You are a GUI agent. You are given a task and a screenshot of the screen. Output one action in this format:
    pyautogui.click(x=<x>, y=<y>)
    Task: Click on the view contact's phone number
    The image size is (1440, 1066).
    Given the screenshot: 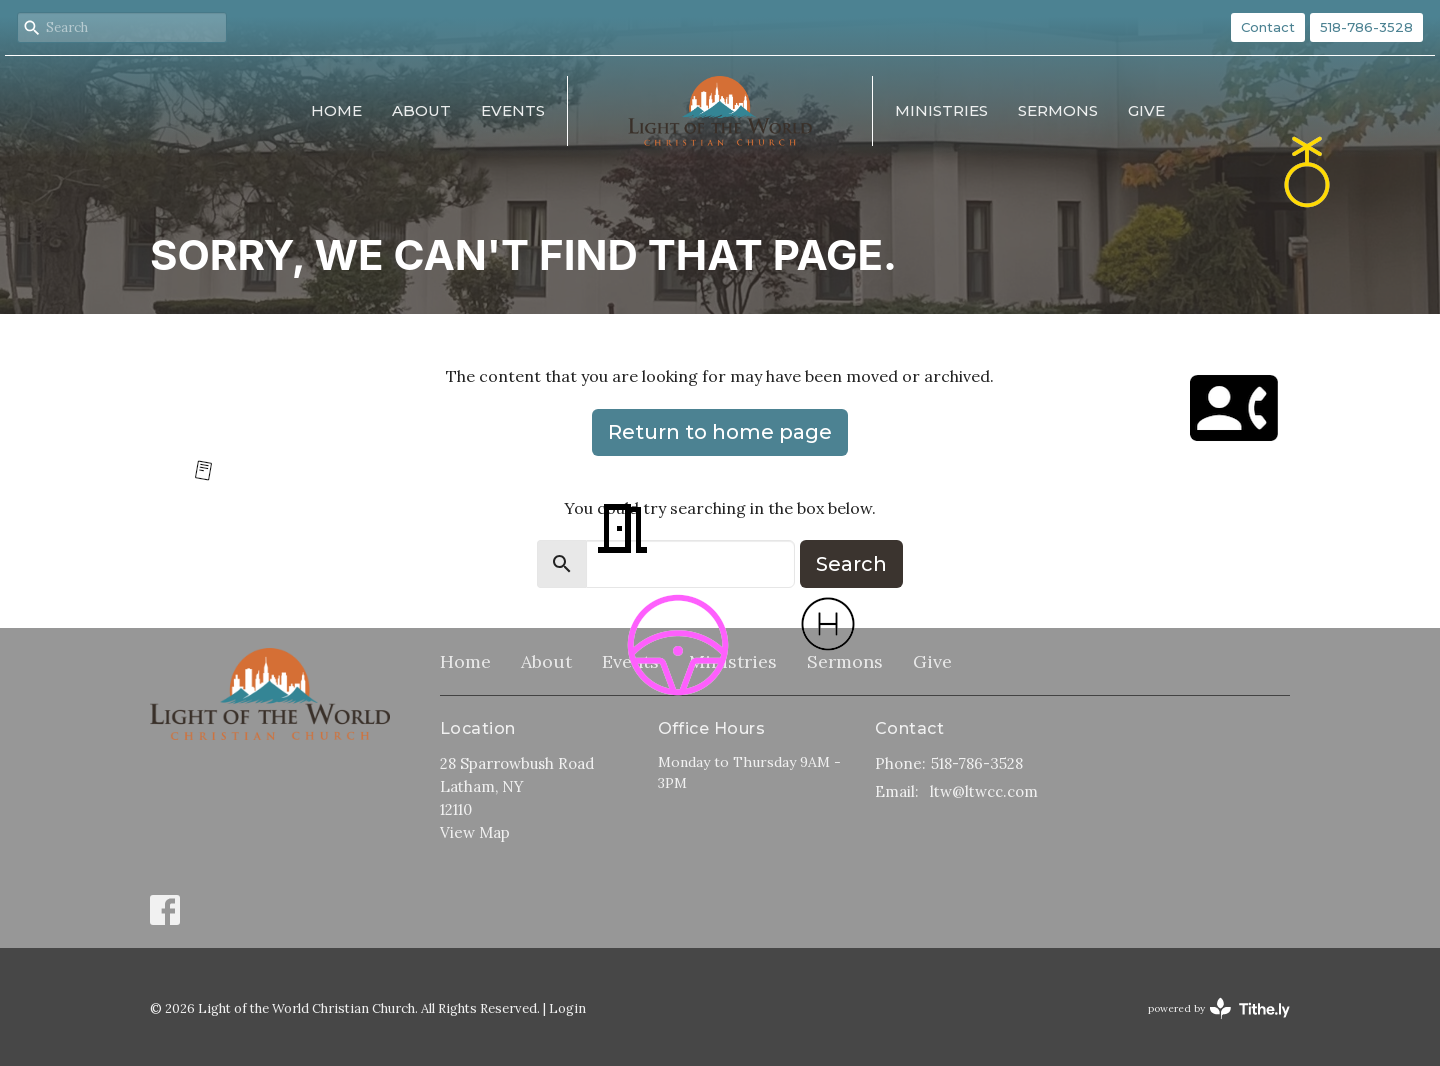 What is the action you would take?
    pyautogui.click(x=1234, y=408)
    